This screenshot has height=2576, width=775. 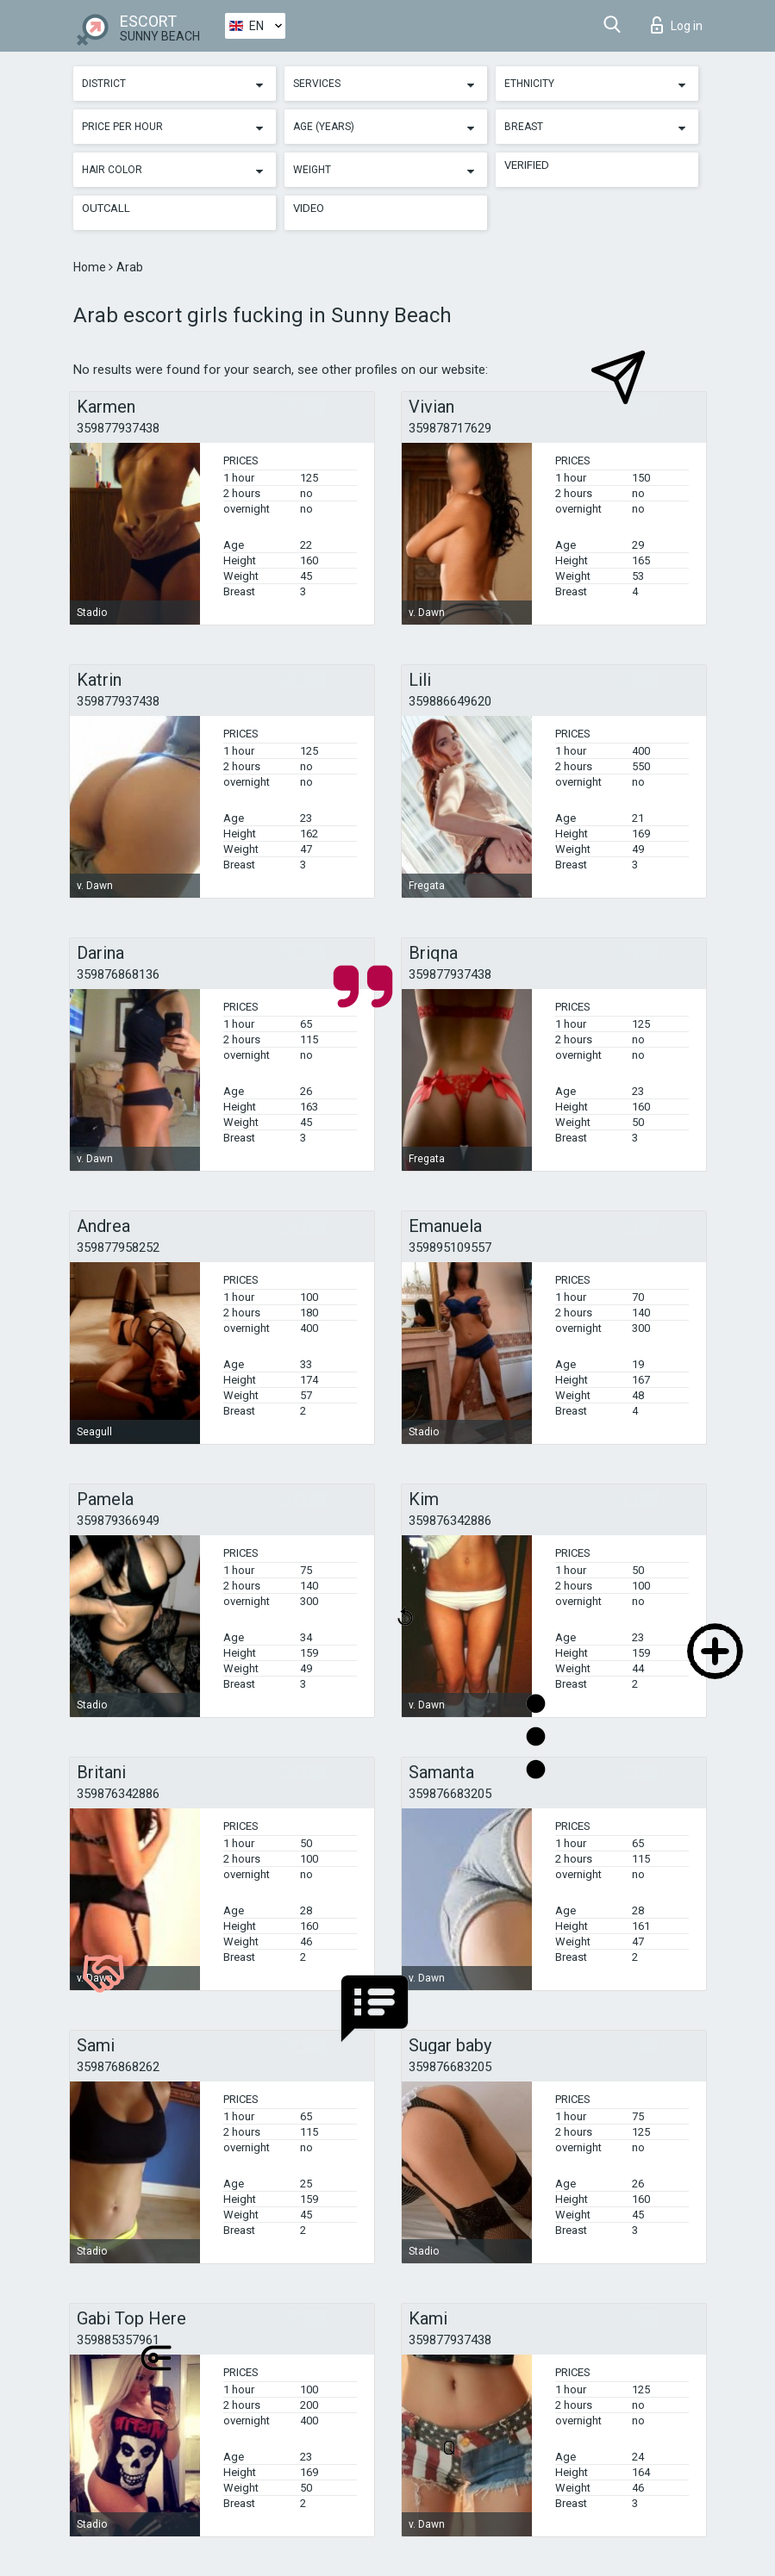 I want to click on send a message, so click(x=618, y=377).